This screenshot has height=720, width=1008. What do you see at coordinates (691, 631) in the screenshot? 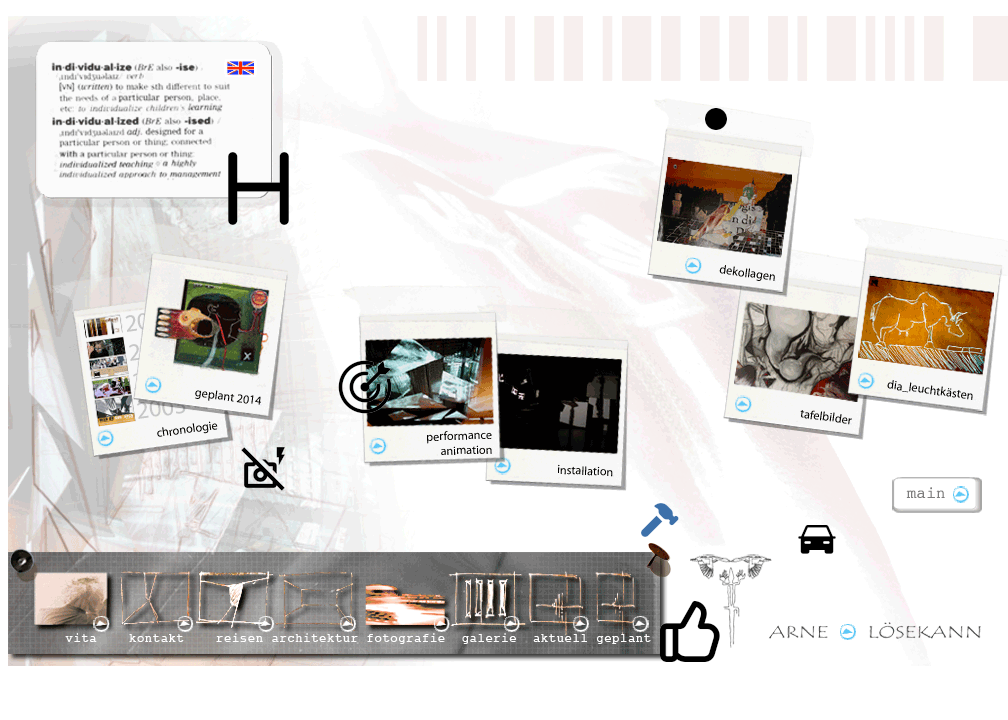
I see `like or upvote content` at bounding box center [691, 631].